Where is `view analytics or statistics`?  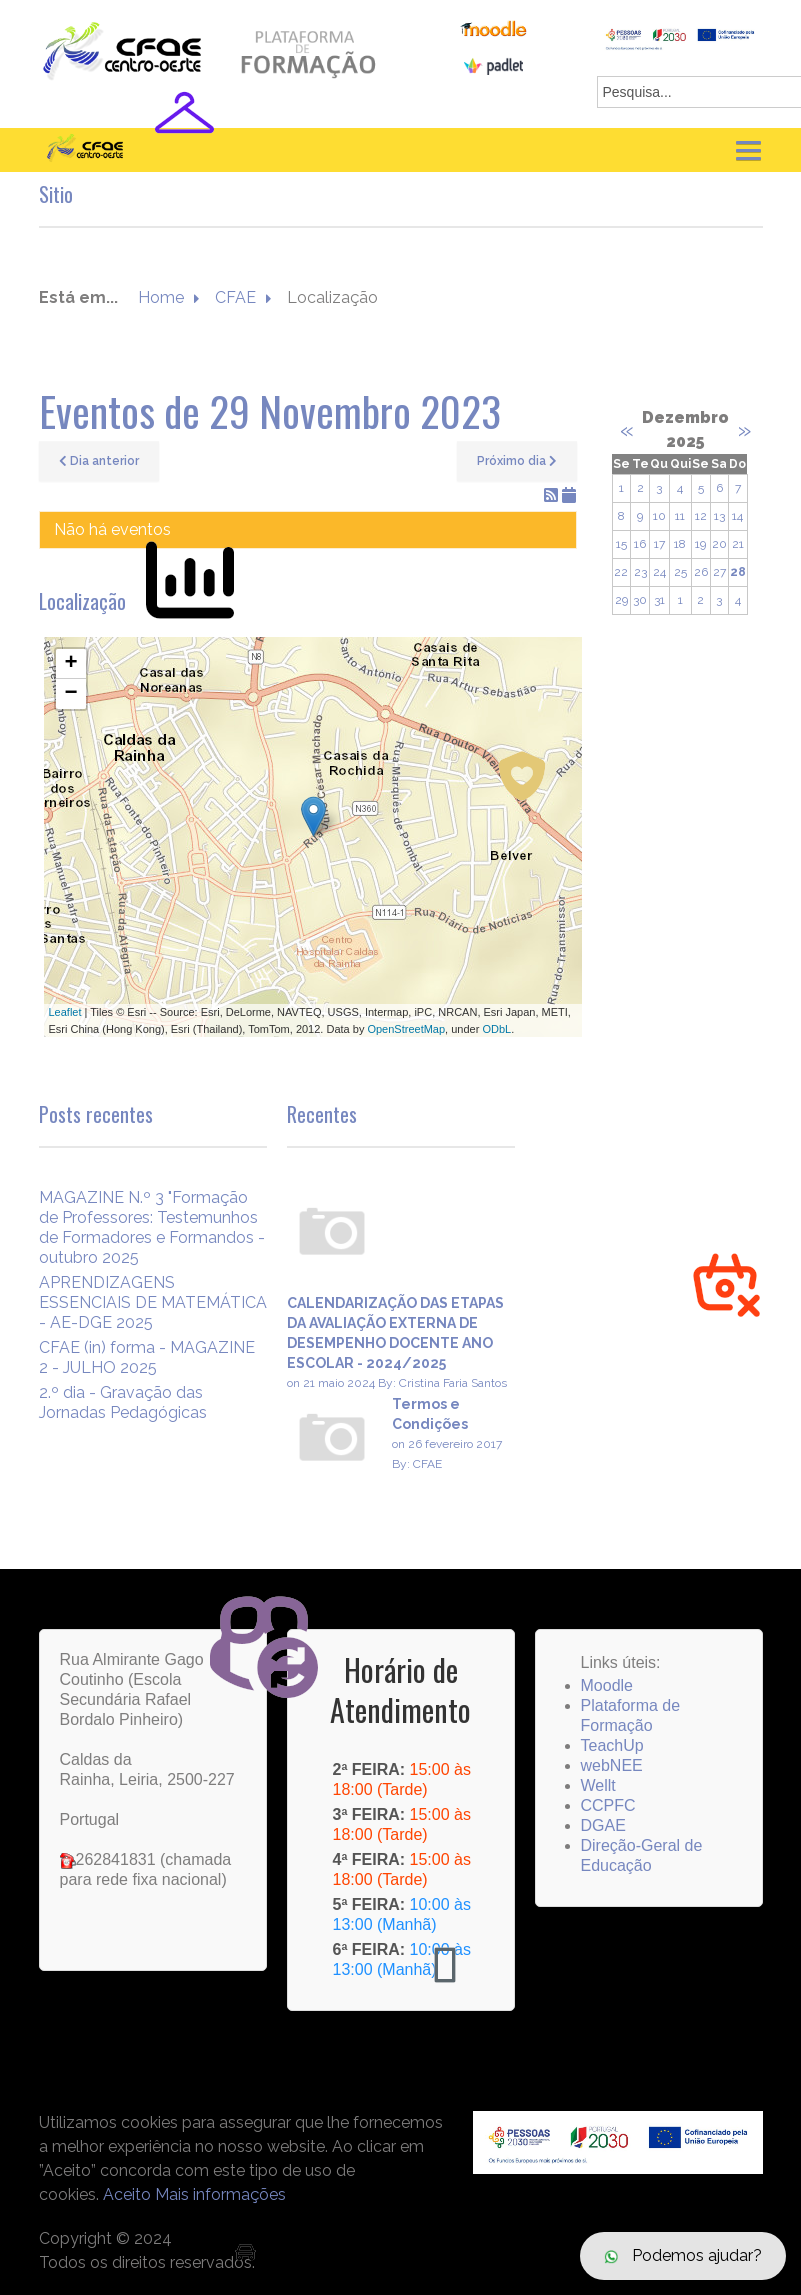 view analytics or statistics is located at coordinates (190, 580).